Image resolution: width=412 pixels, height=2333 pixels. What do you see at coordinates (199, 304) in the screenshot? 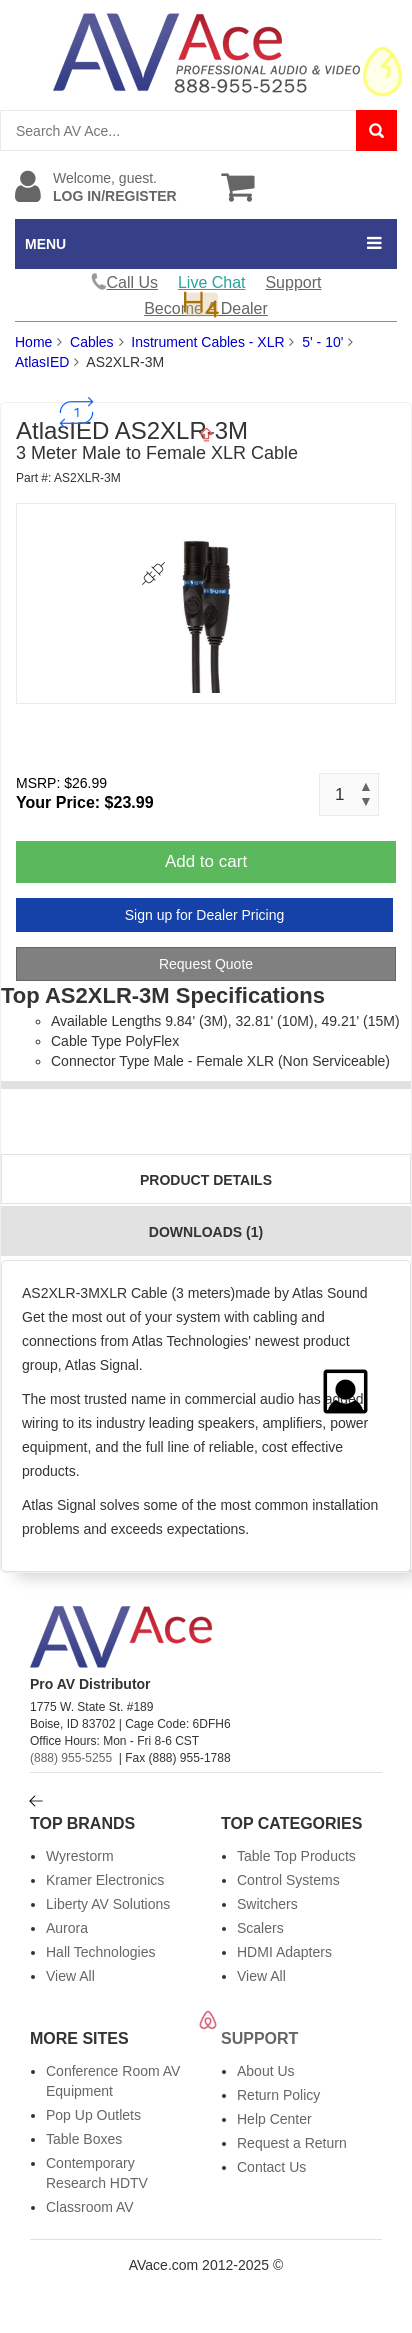
I see `format text as heading level 4` at bounding box center [199, 304].